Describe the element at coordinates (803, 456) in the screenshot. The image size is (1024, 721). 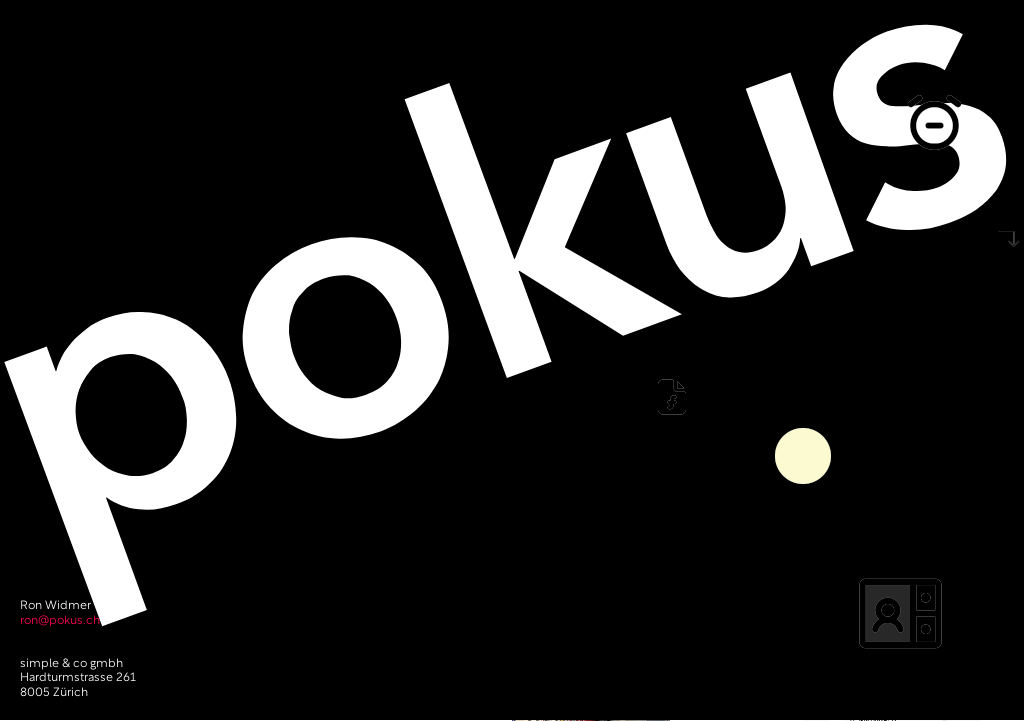
I see `start recording audio or video` at that location.